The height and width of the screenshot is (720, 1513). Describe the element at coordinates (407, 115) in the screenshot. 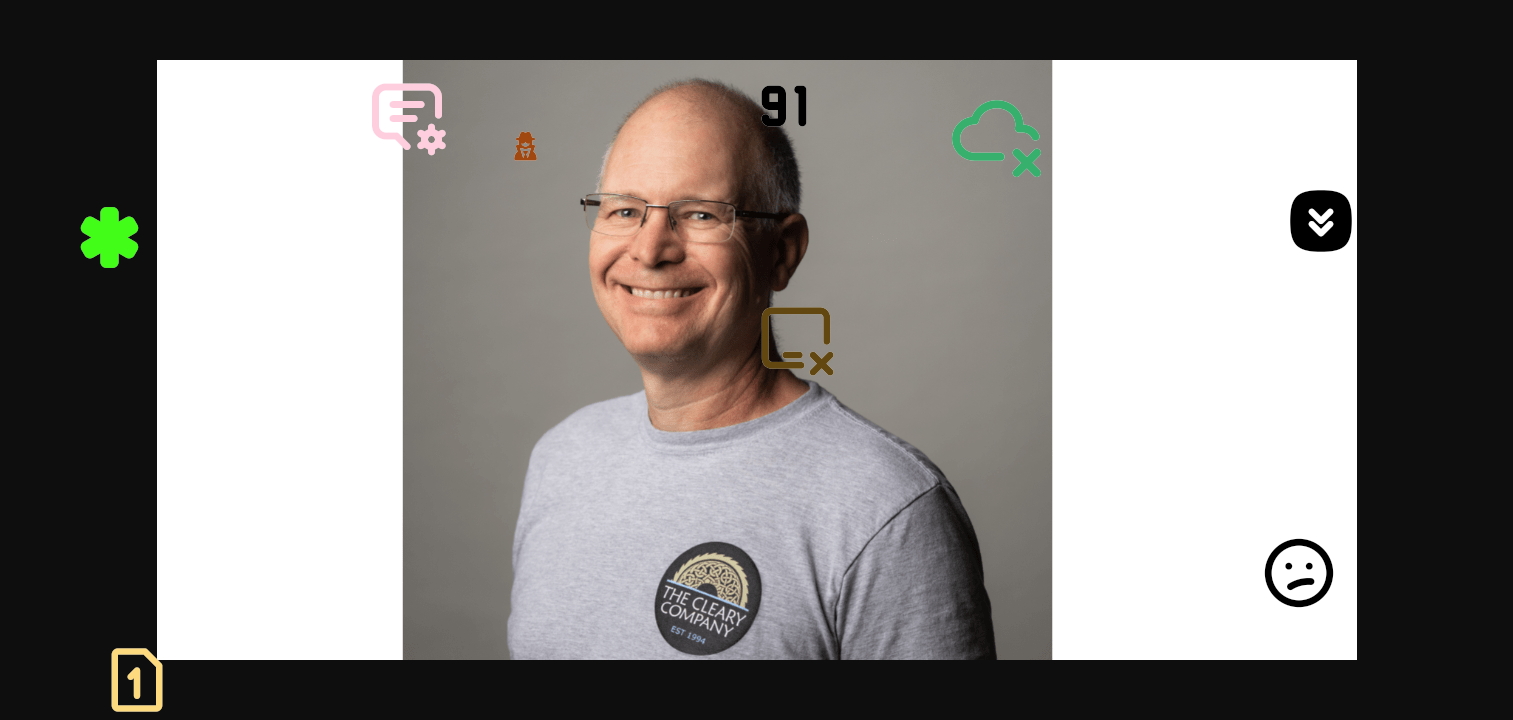

I see `access message settings` at that location.